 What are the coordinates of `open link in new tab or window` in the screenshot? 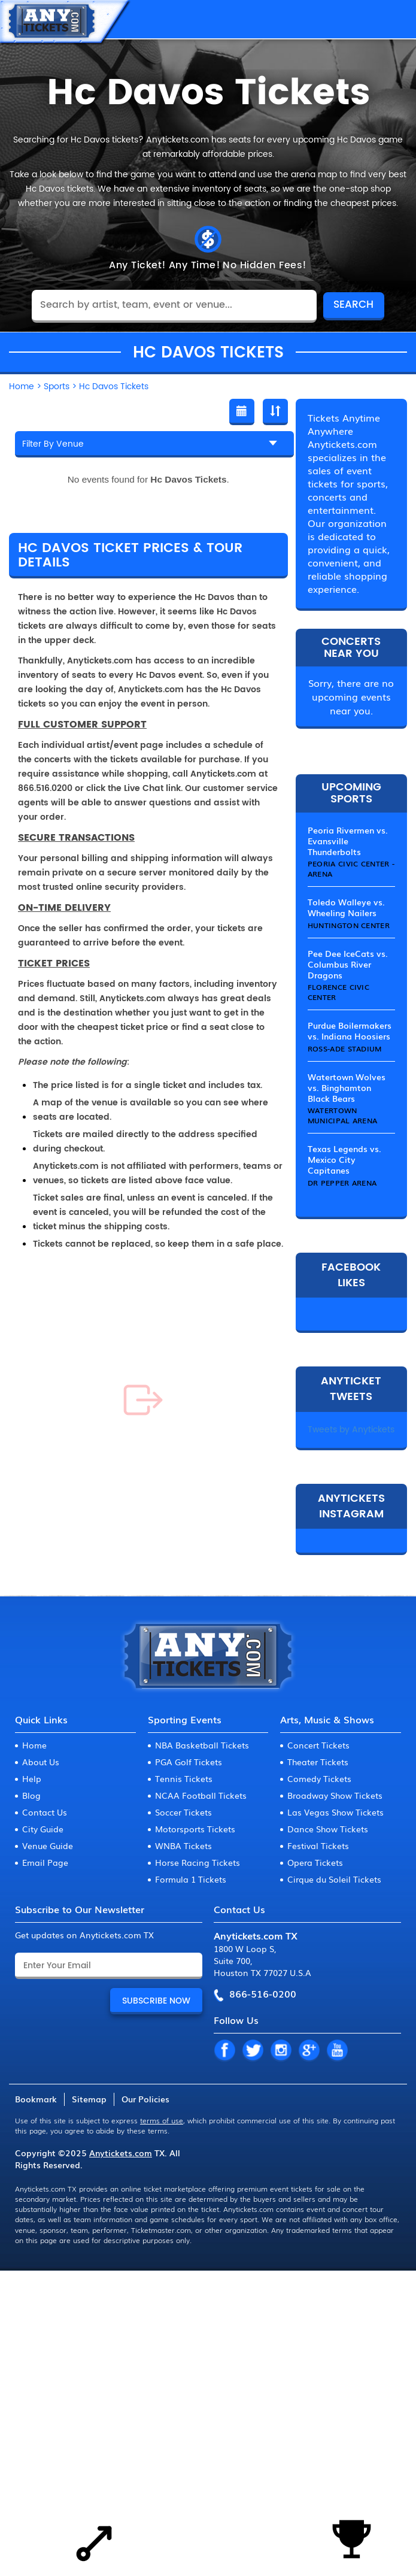 It's located at (95, 2542).